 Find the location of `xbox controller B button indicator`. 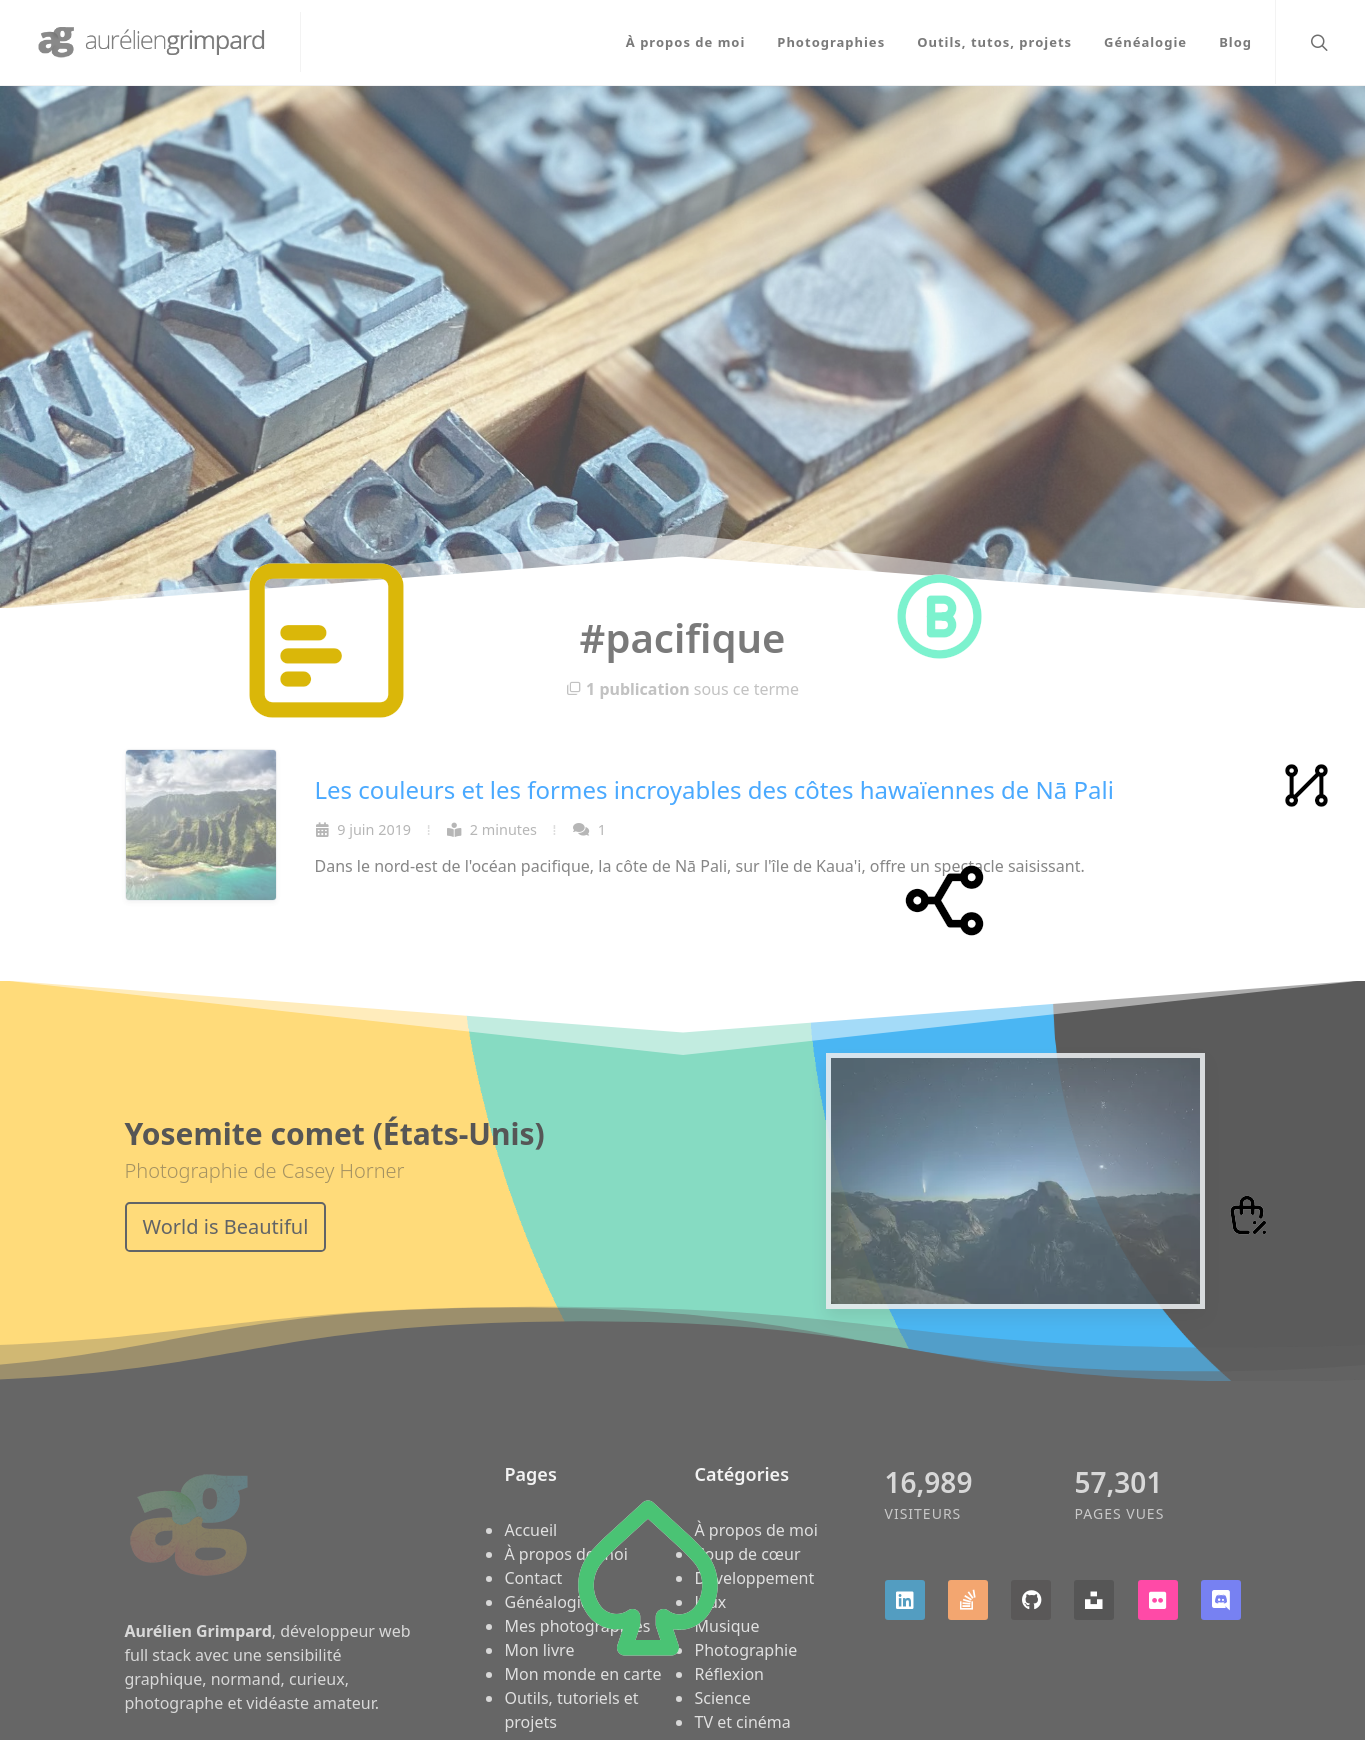

xbox controller B button indicator is located at coordinates (939, 616).